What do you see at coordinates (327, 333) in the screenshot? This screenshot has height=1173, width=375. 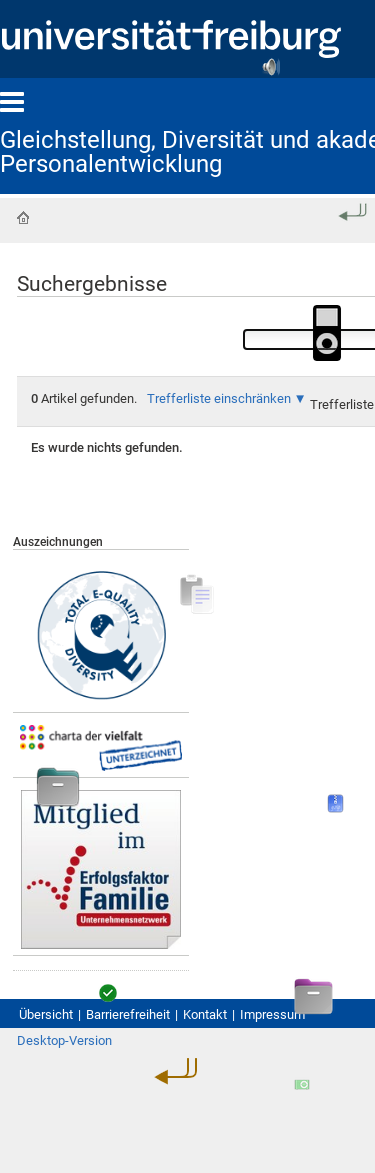 I see `iPod nano device in sidebar` at bounding box center [327, 333].